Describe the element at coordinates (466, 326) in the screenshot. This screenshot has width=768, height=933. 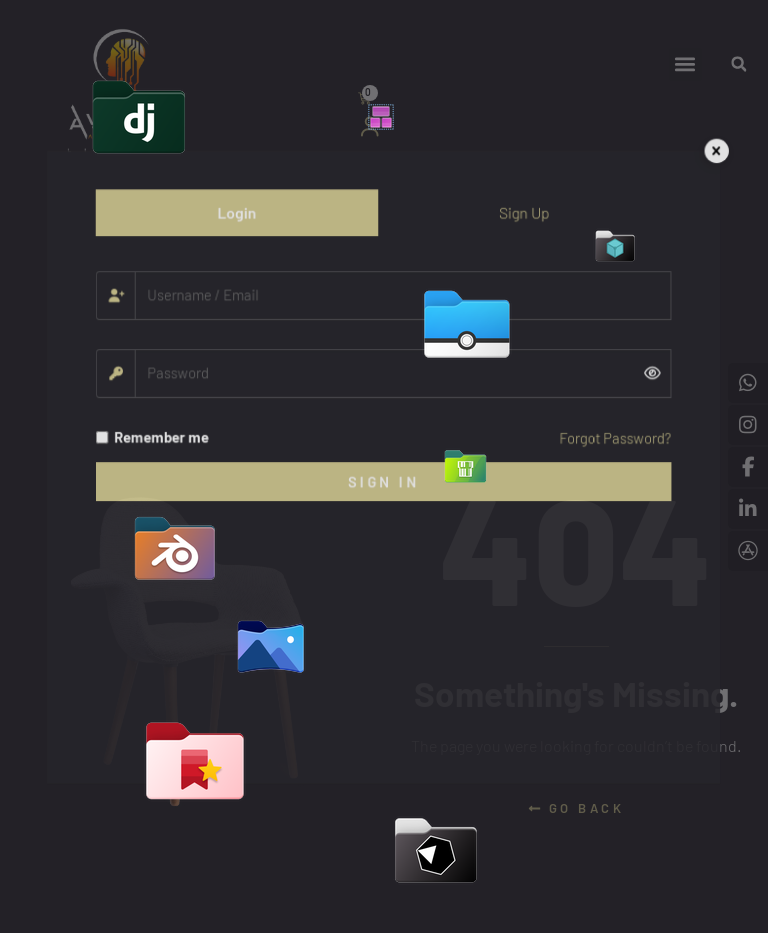
I see `folder containing pokémon transfer data or saves` at that location.